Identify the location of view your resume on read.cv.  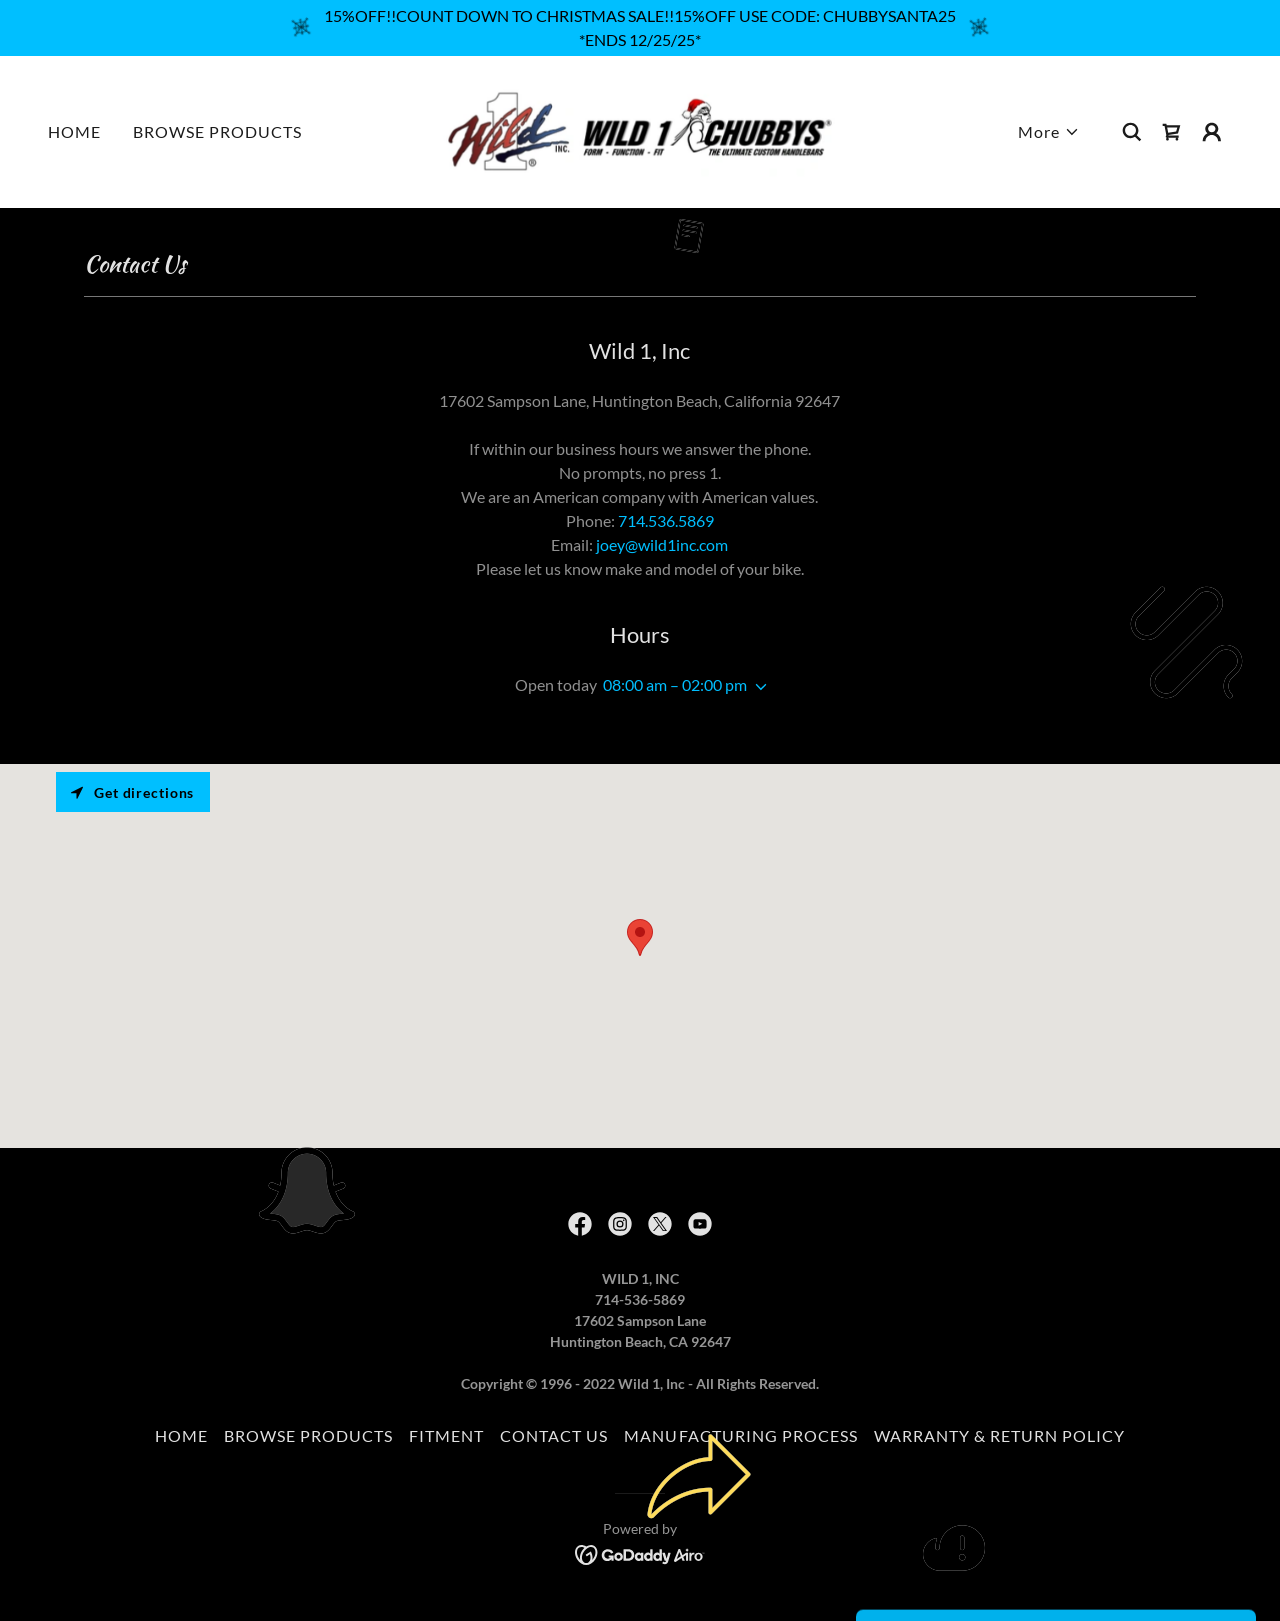
(689, 236).